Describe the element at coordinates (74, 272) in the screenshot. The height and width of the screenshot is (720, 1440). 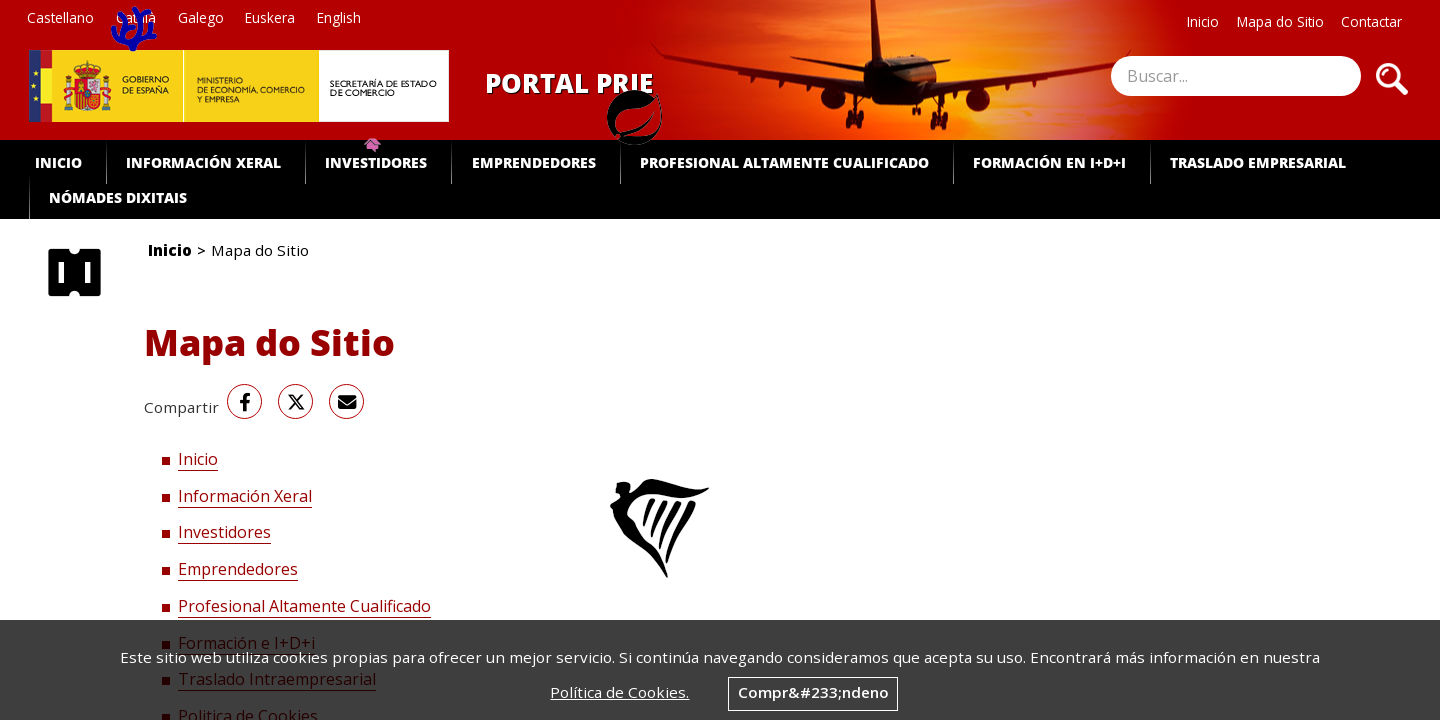
I see `redeem a coupon or discount code` at that location.